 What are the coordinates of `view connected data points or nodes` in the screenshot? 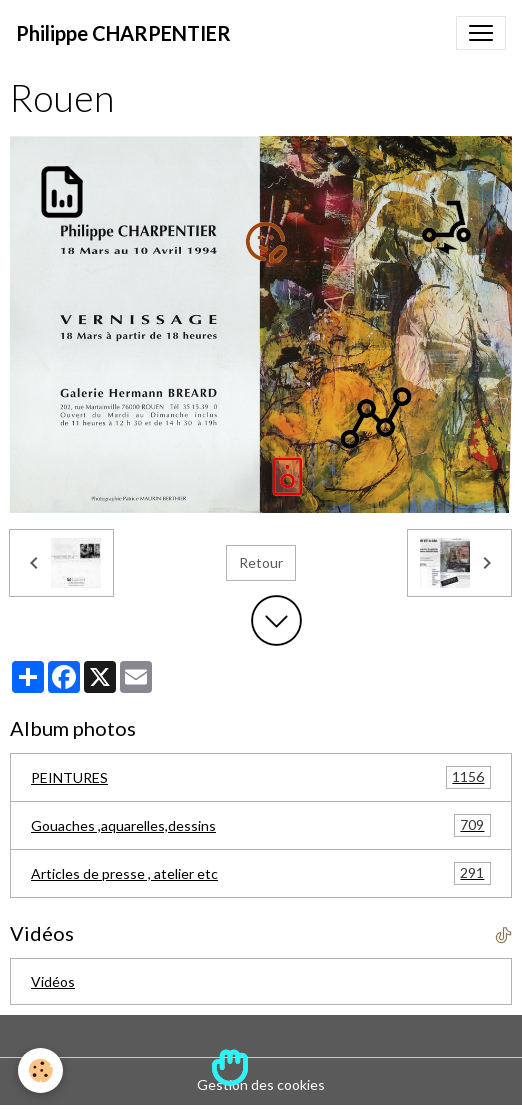 It's located at (376, 418).